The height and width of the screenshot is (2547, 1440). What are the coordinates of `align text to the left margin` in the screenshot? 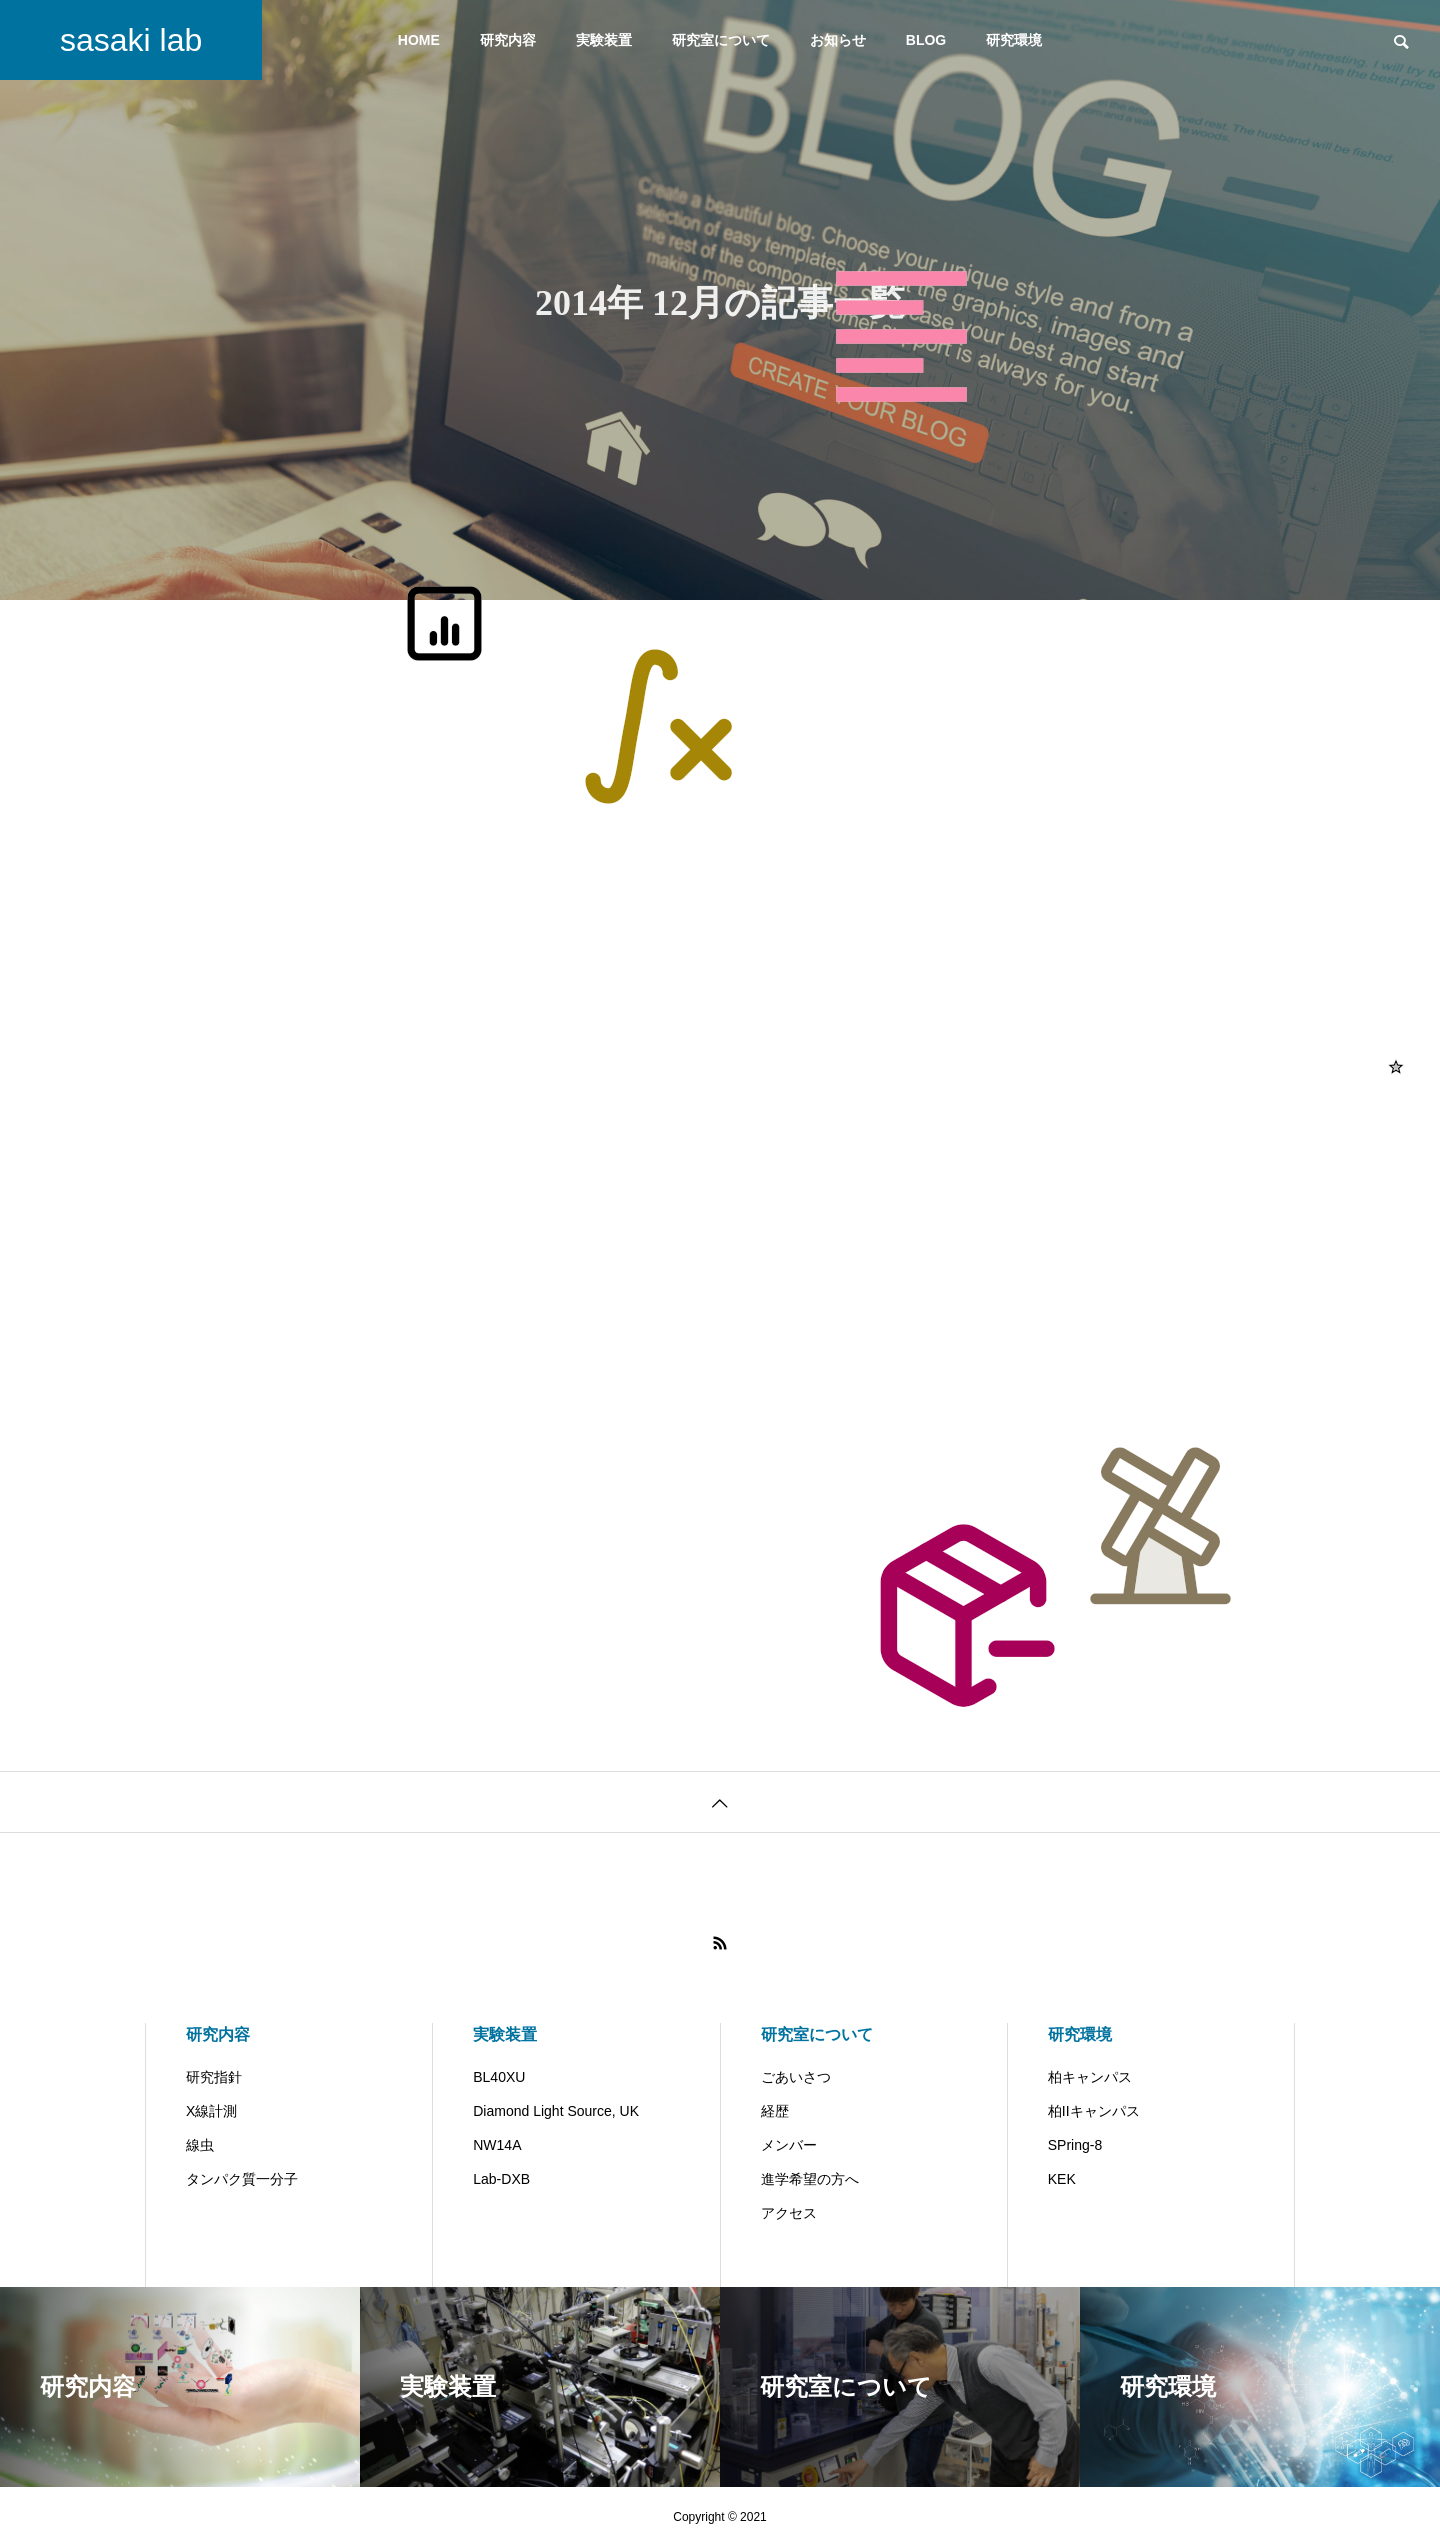 It's located at (901, 336).